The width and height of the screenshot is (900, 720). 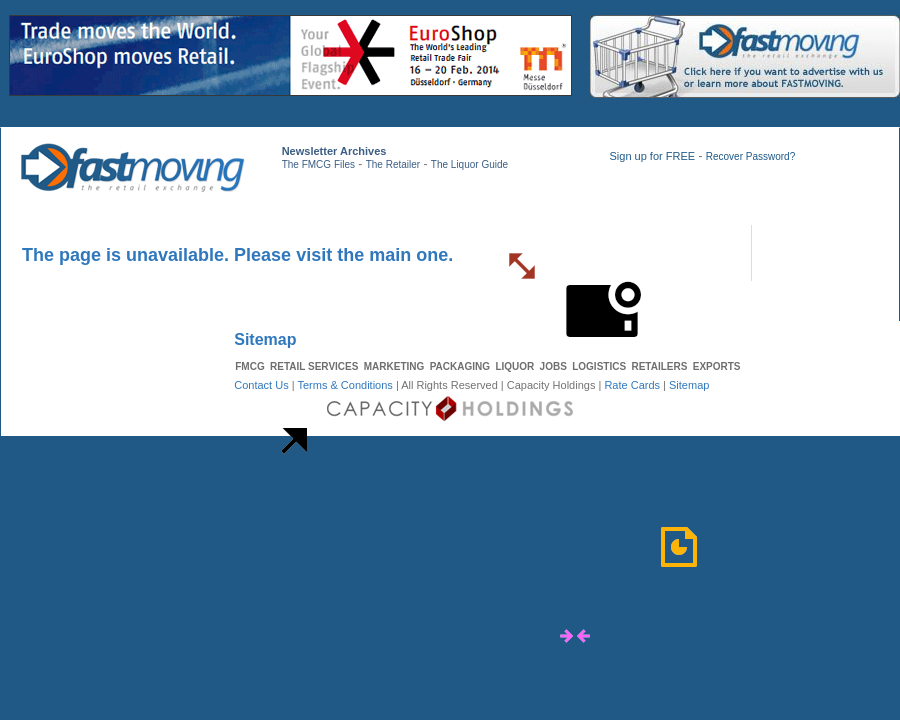 I want to click on open link in new tab or window, so click(x=294, y=441).